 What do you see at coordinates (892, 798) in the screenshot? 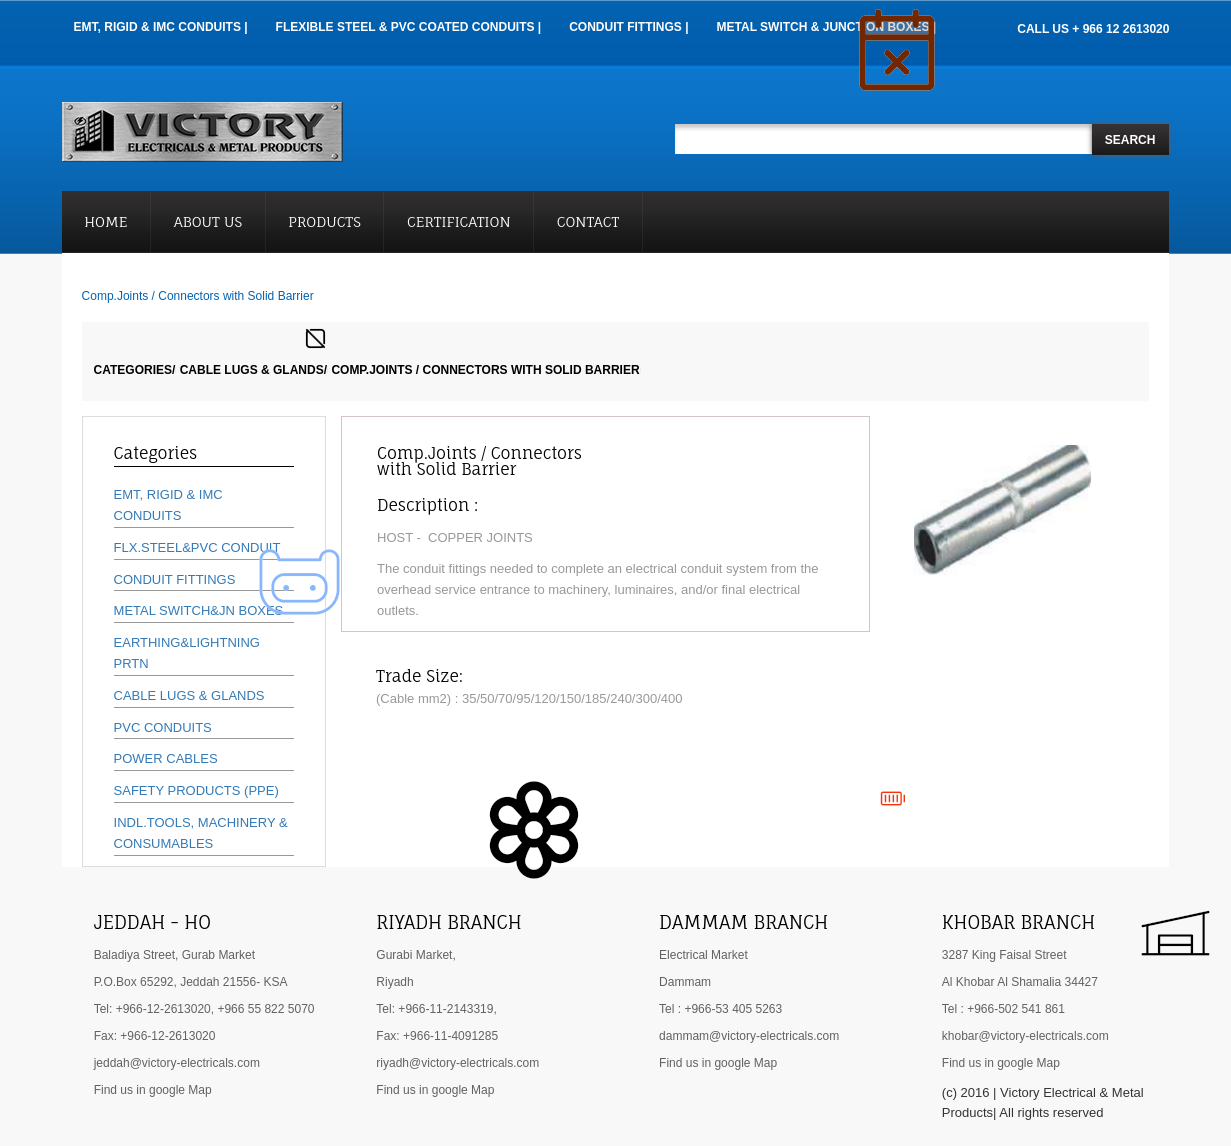
I see `indicates battery is fully charged` at bounding box center [892, 798].